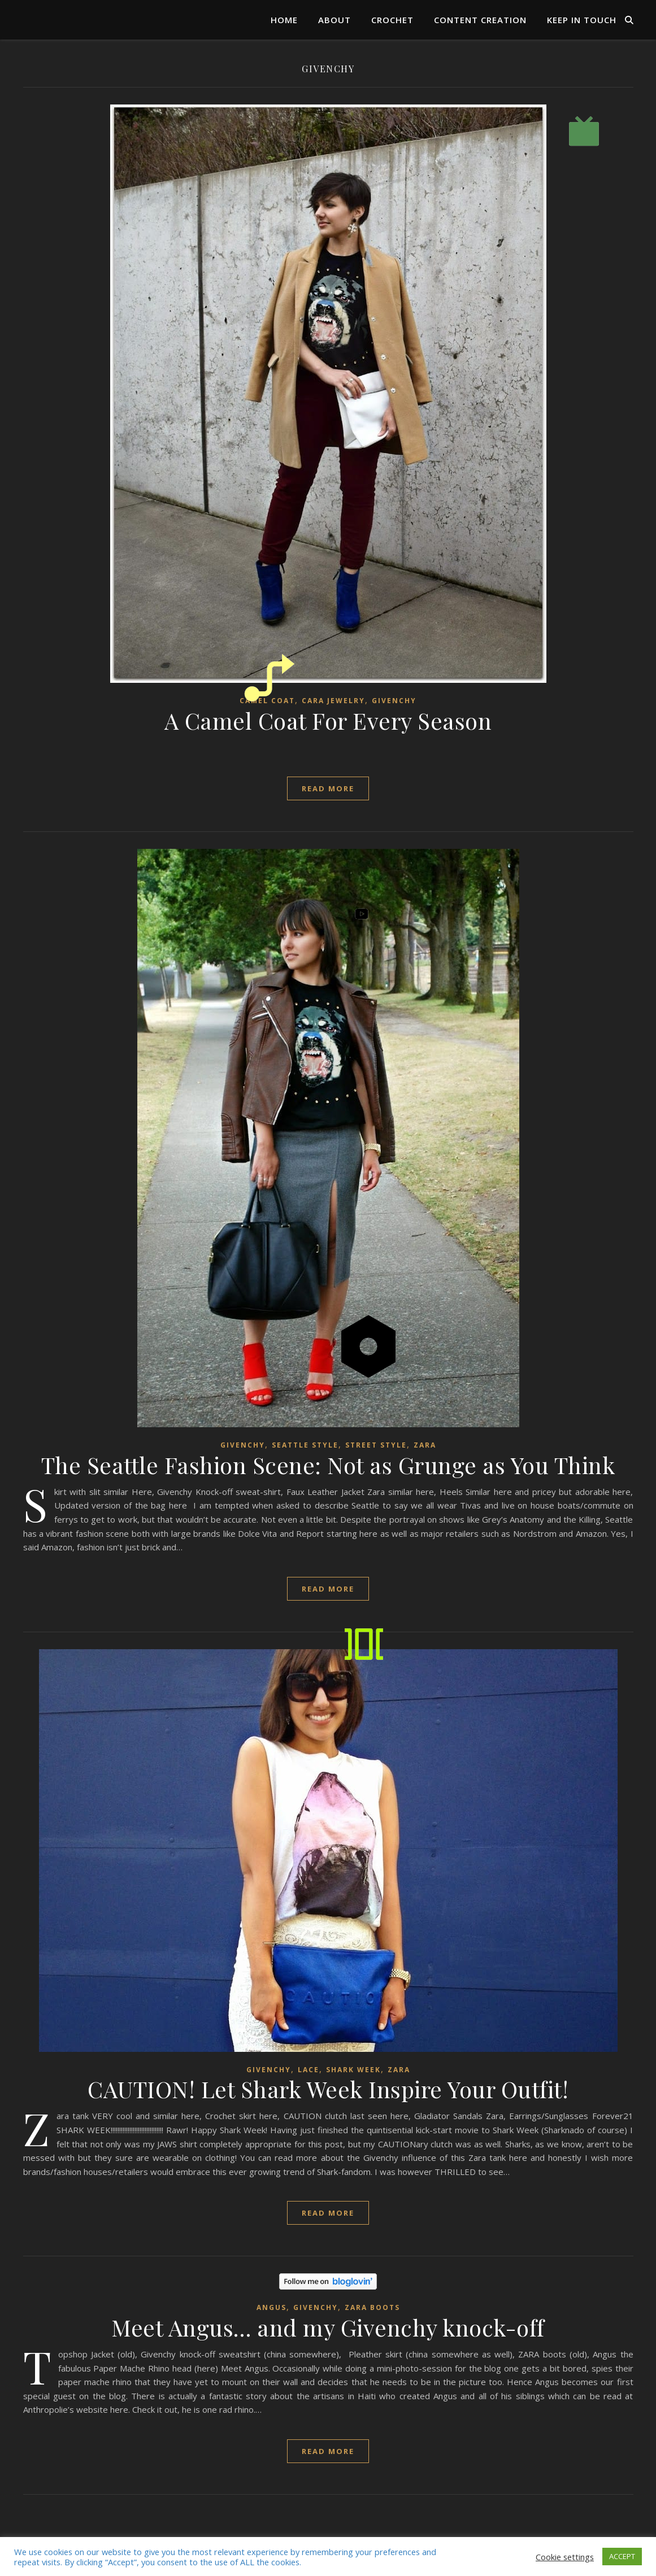 The image size is (656, 2576). Describe the element at coordinates (270, 679) in the screenshot. I see `get directions to a destination` at that location.